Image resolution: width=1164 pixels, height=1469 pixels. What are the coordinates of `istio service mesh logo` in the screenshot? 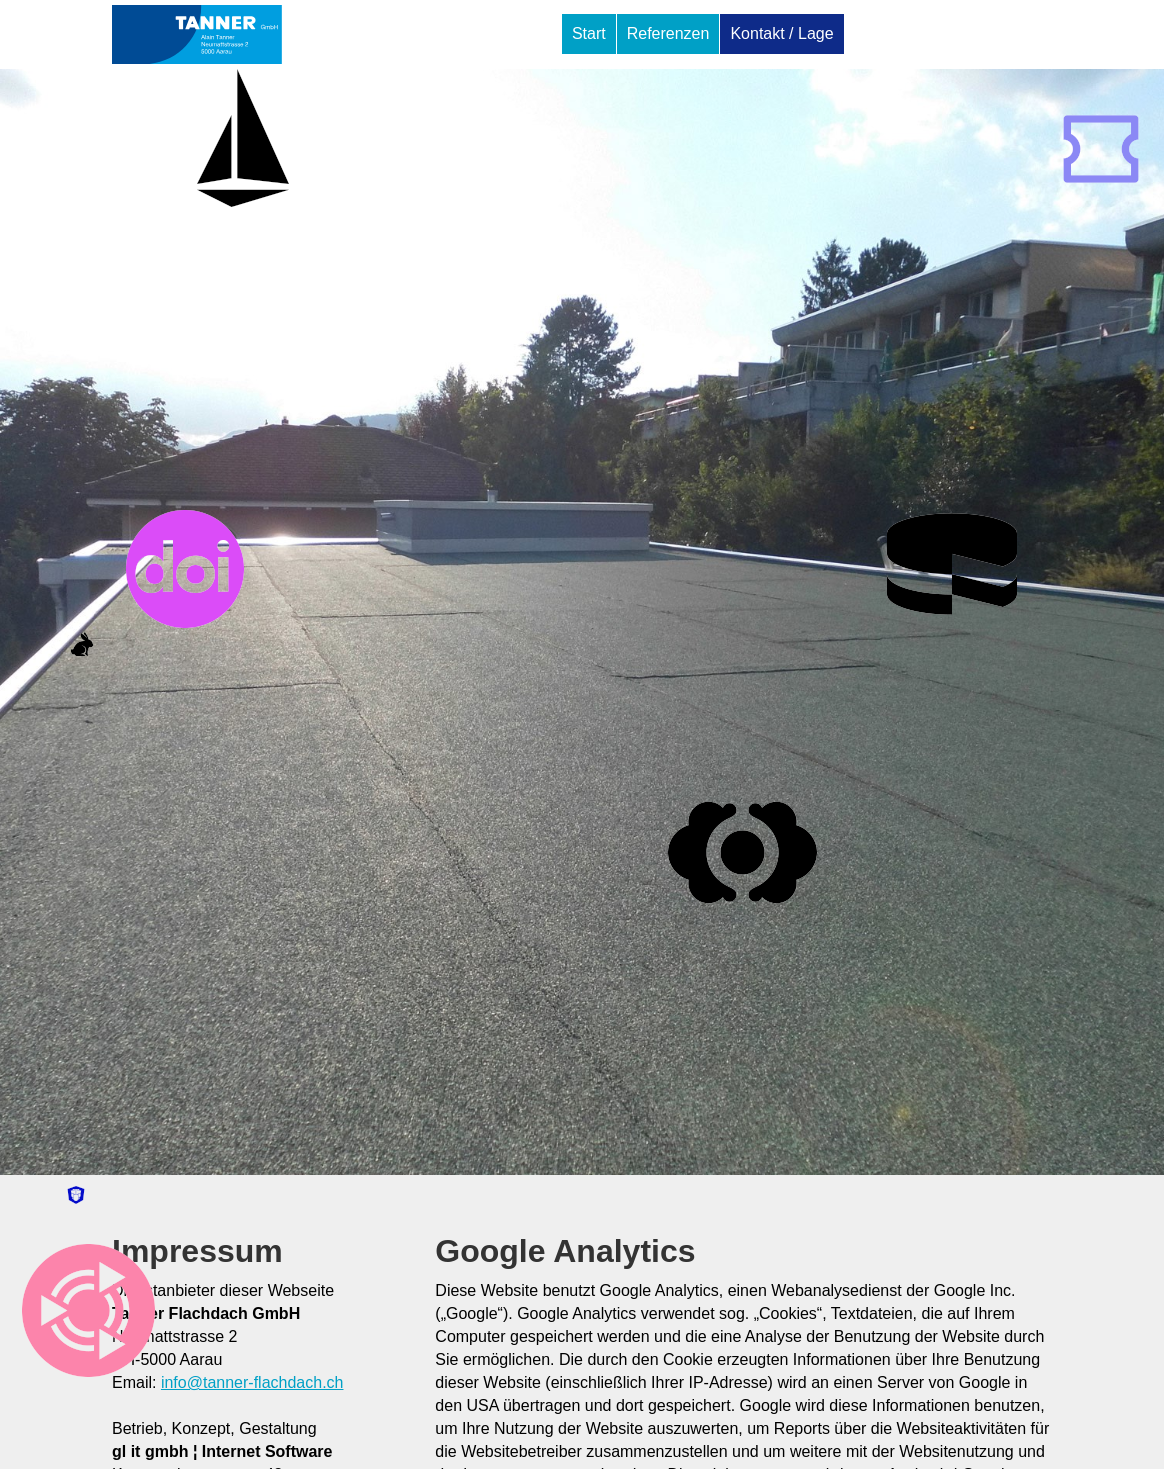 It's located at (243, 138).